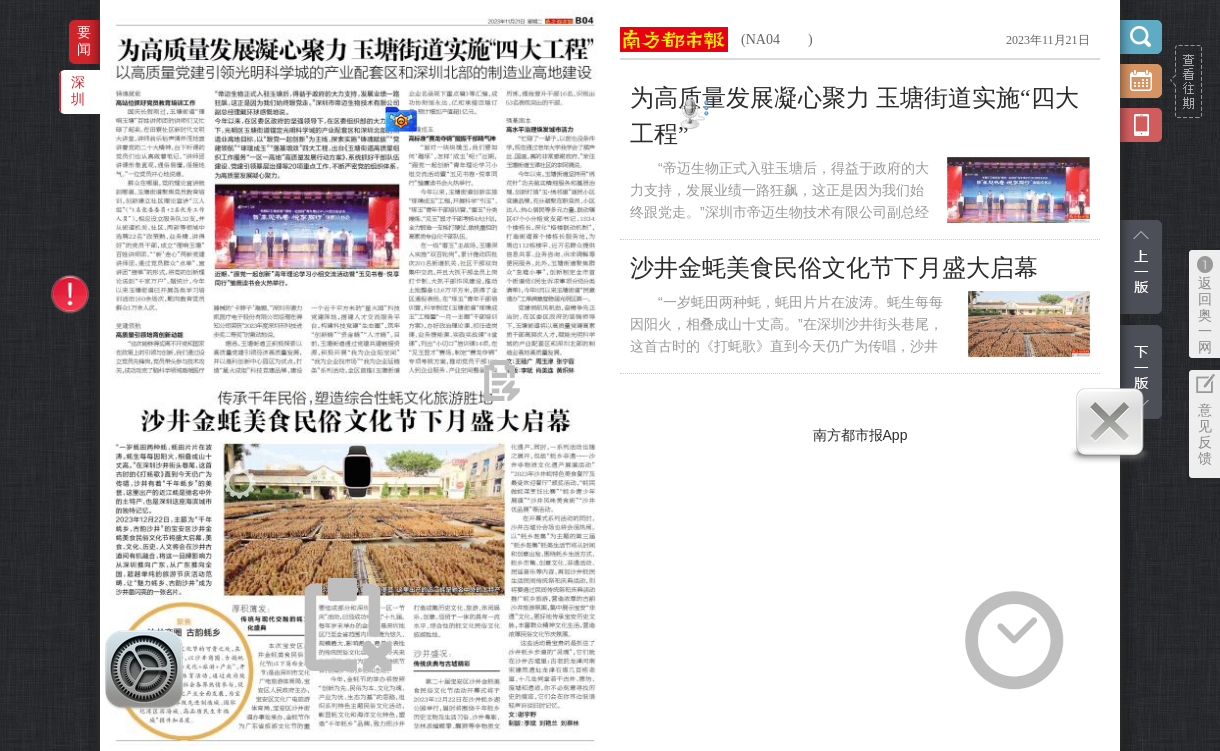  Describe the element at coordinates (144, 669) in the screenshot. I see `open system preferences or settings` at that location.